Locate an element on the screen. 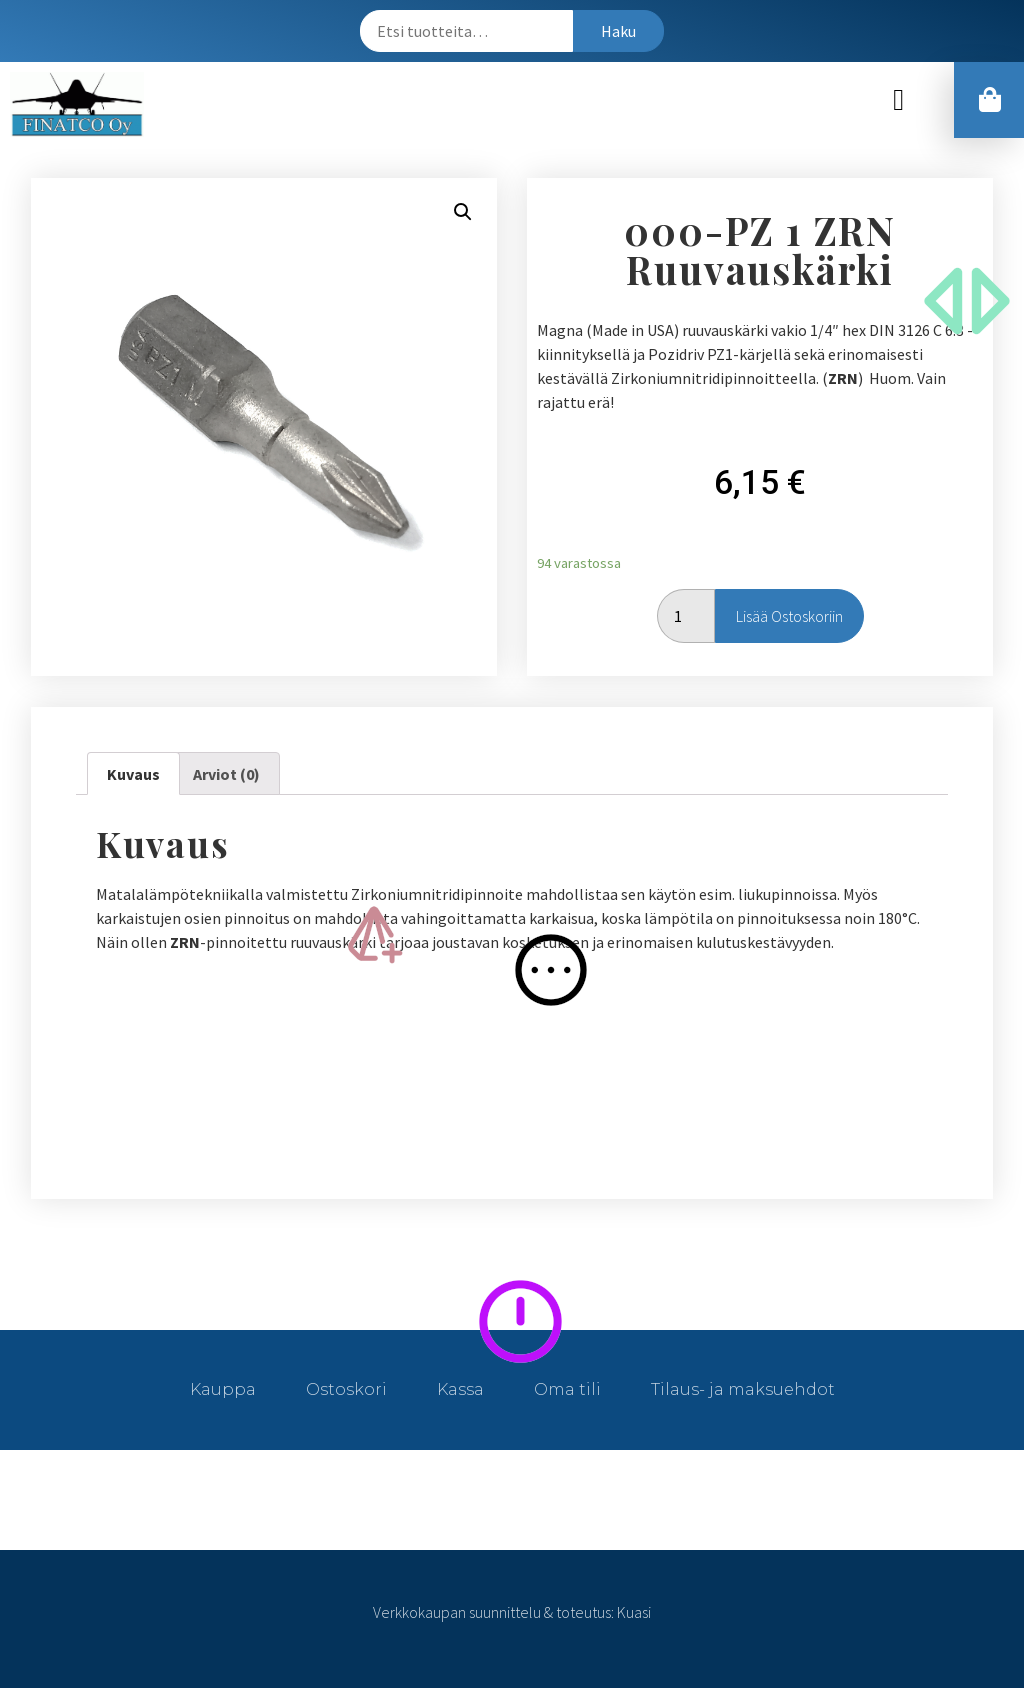 The image size is (1024, 1688). add a new 3D object or shape is located at coordinates (374, 935).